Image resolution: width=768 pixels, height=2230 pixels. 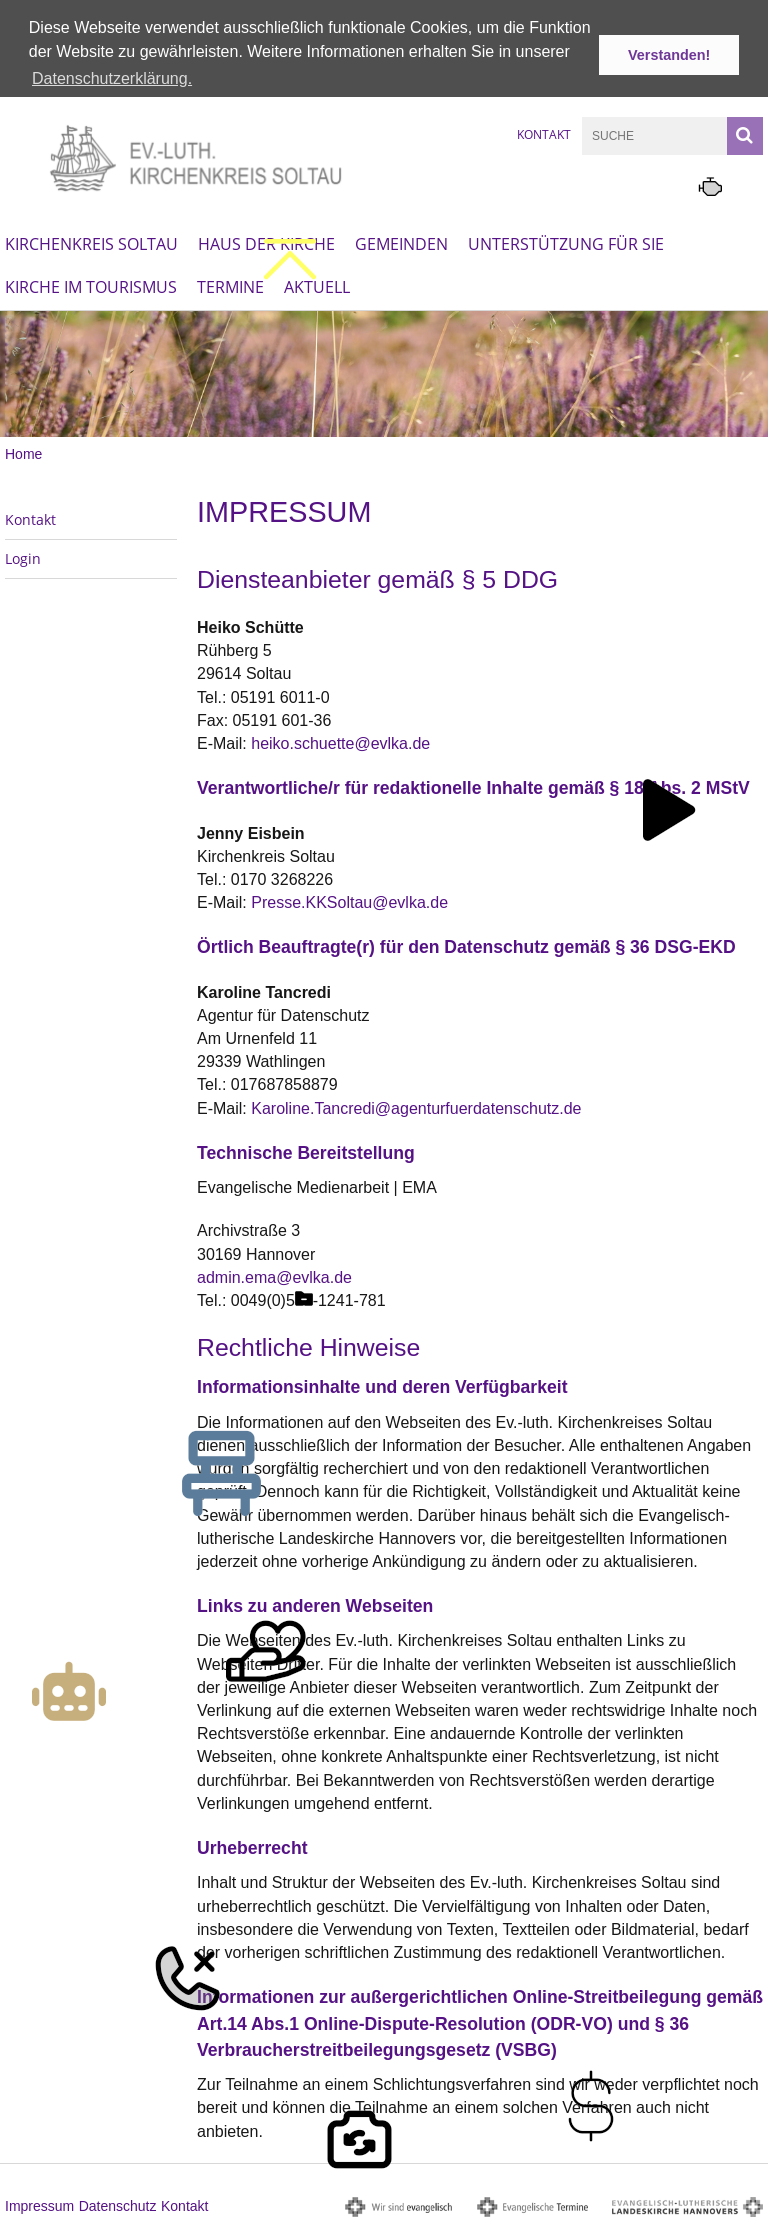 I want to click on view account balance or financial information, so click(x=591, y=2106).